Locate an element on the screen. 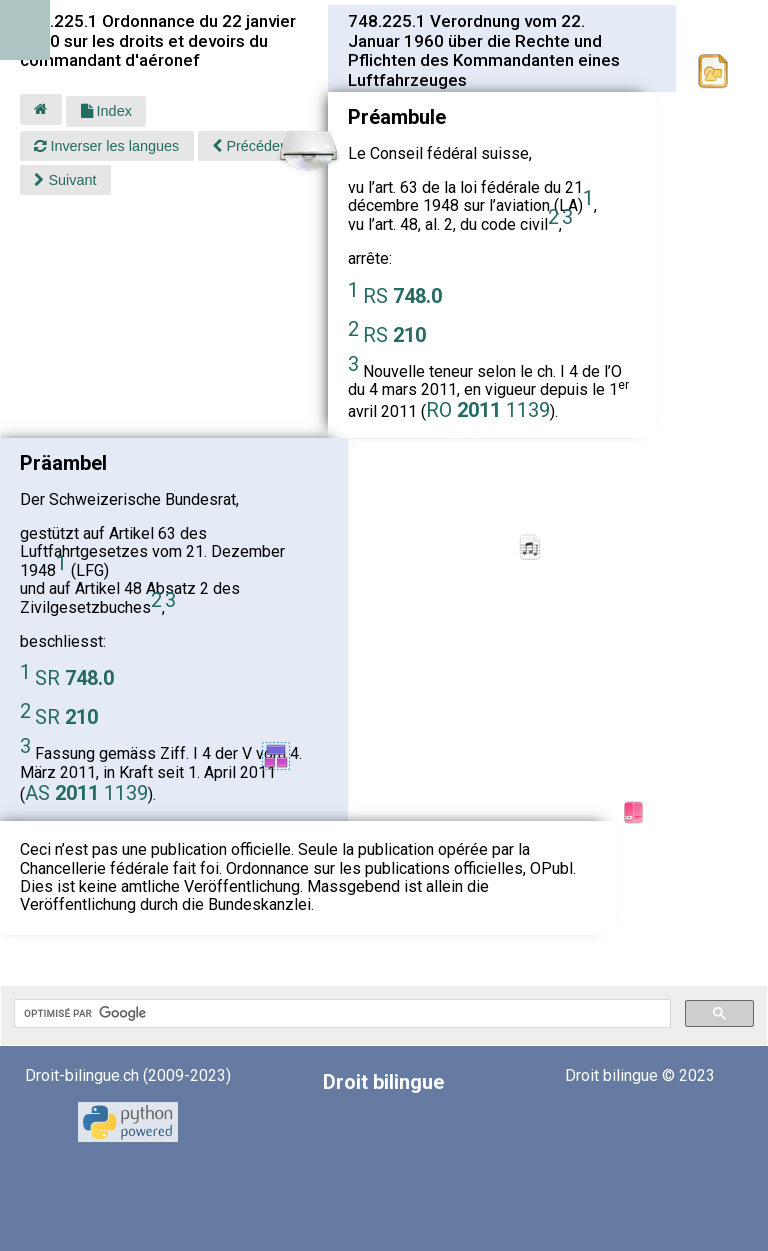 This screenshot has height=1251, width=768. select all items in the current view is located at coordinates (276, 756).